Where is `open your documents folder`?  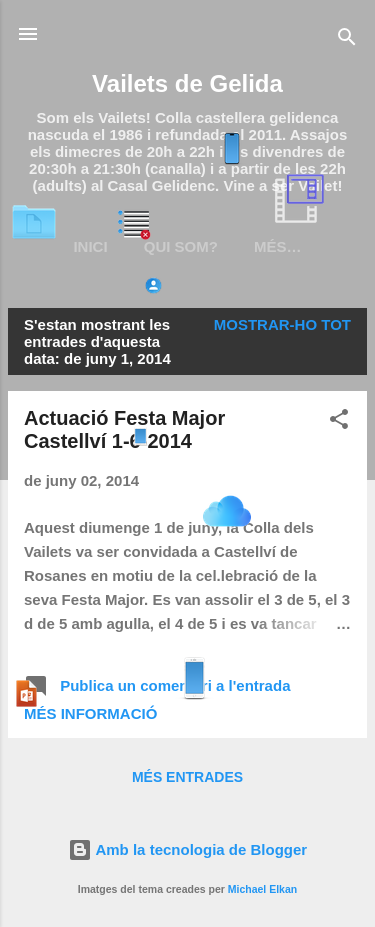 open your documents folder is located at coordinates (34, 222).